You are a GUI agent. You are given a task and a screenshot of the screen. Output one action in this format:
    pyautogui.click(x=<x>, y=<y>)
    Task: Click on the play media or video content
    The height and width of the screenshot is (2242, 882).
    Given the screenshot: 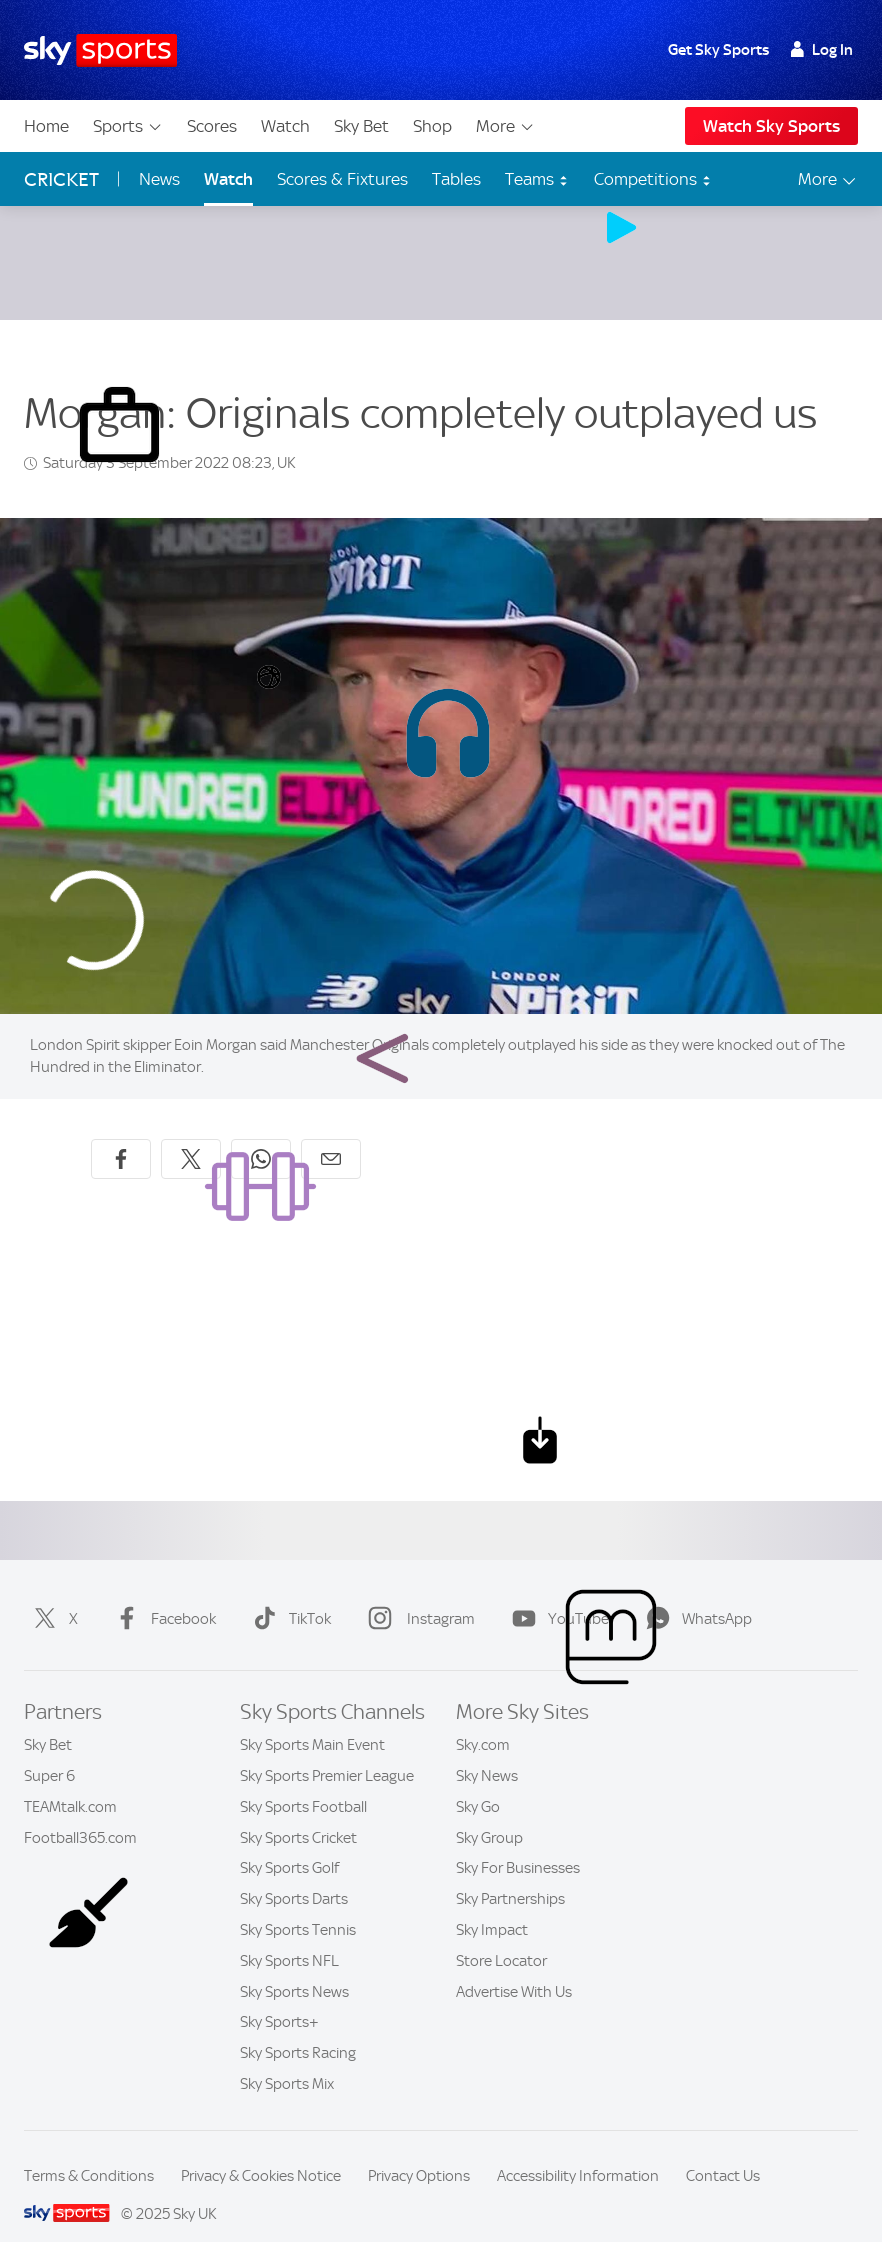 What is the action you would take?
    pyautogui.click(x=620, y=227)
    